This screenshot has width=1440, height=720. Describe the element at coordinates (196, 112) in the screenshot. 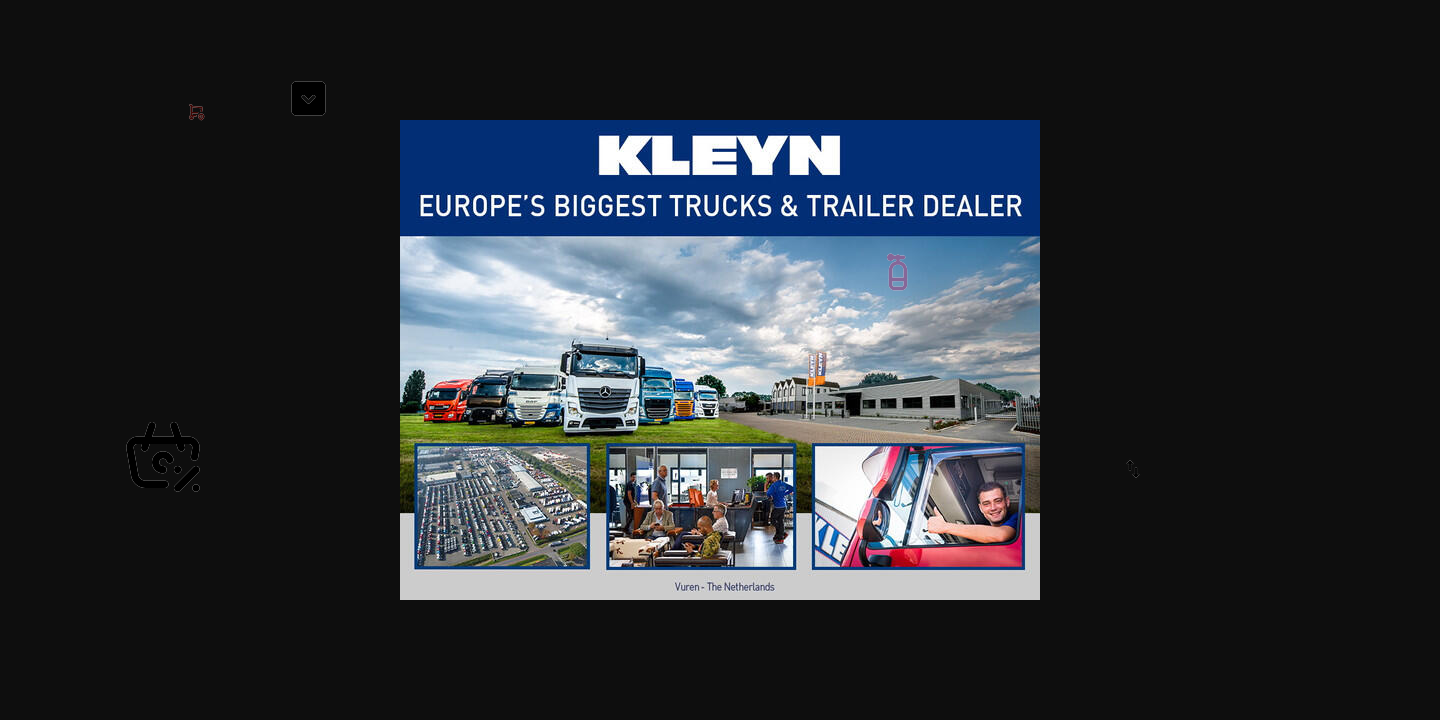

I see `view store or pickup location` at that location.